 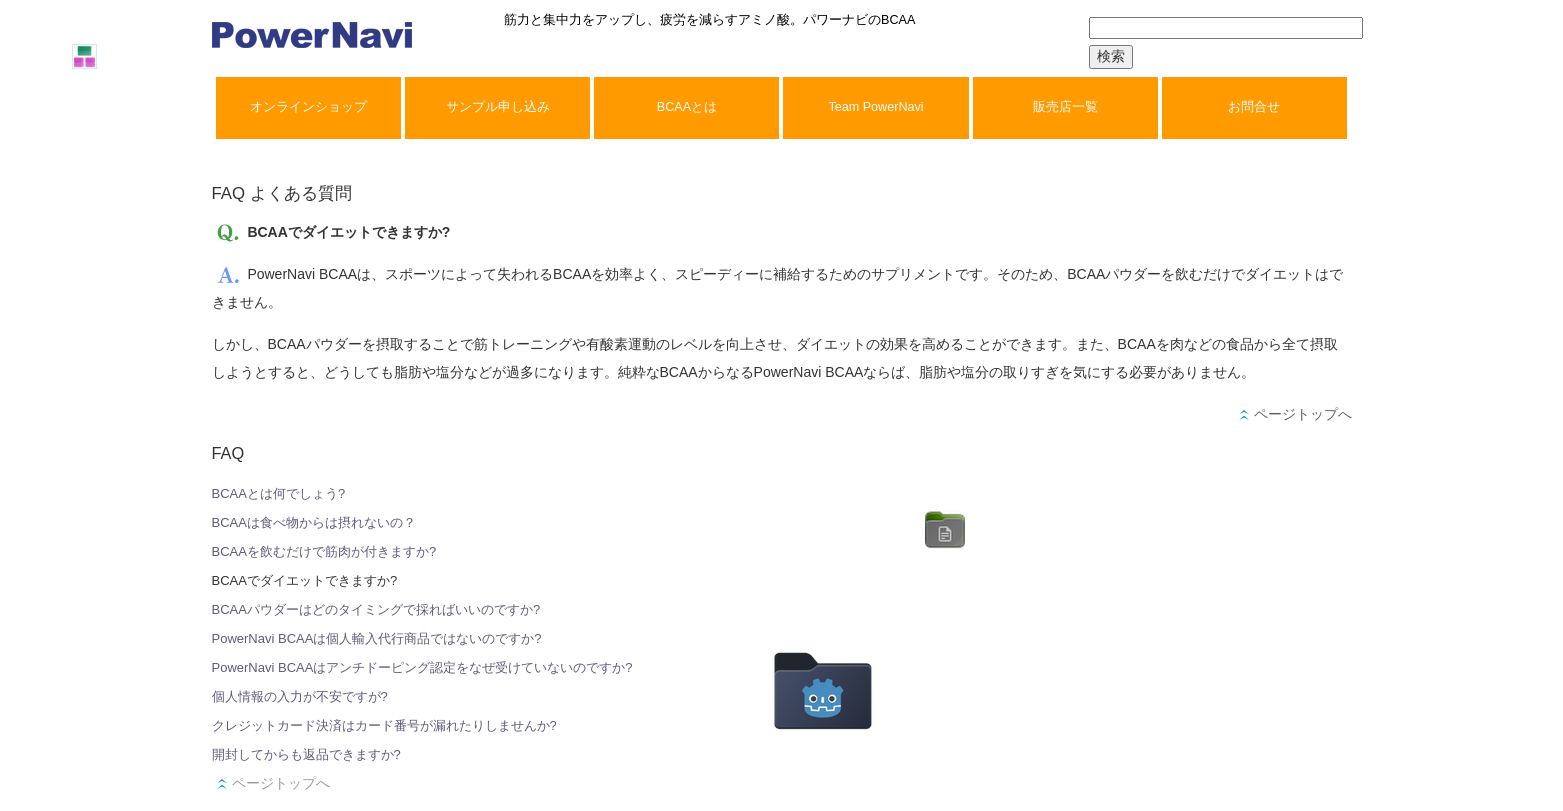 What do you see at coordinates (822, 693) in the screenshot?
I see `folder containing Godot game engine project files` at bounding box center [822, 693].